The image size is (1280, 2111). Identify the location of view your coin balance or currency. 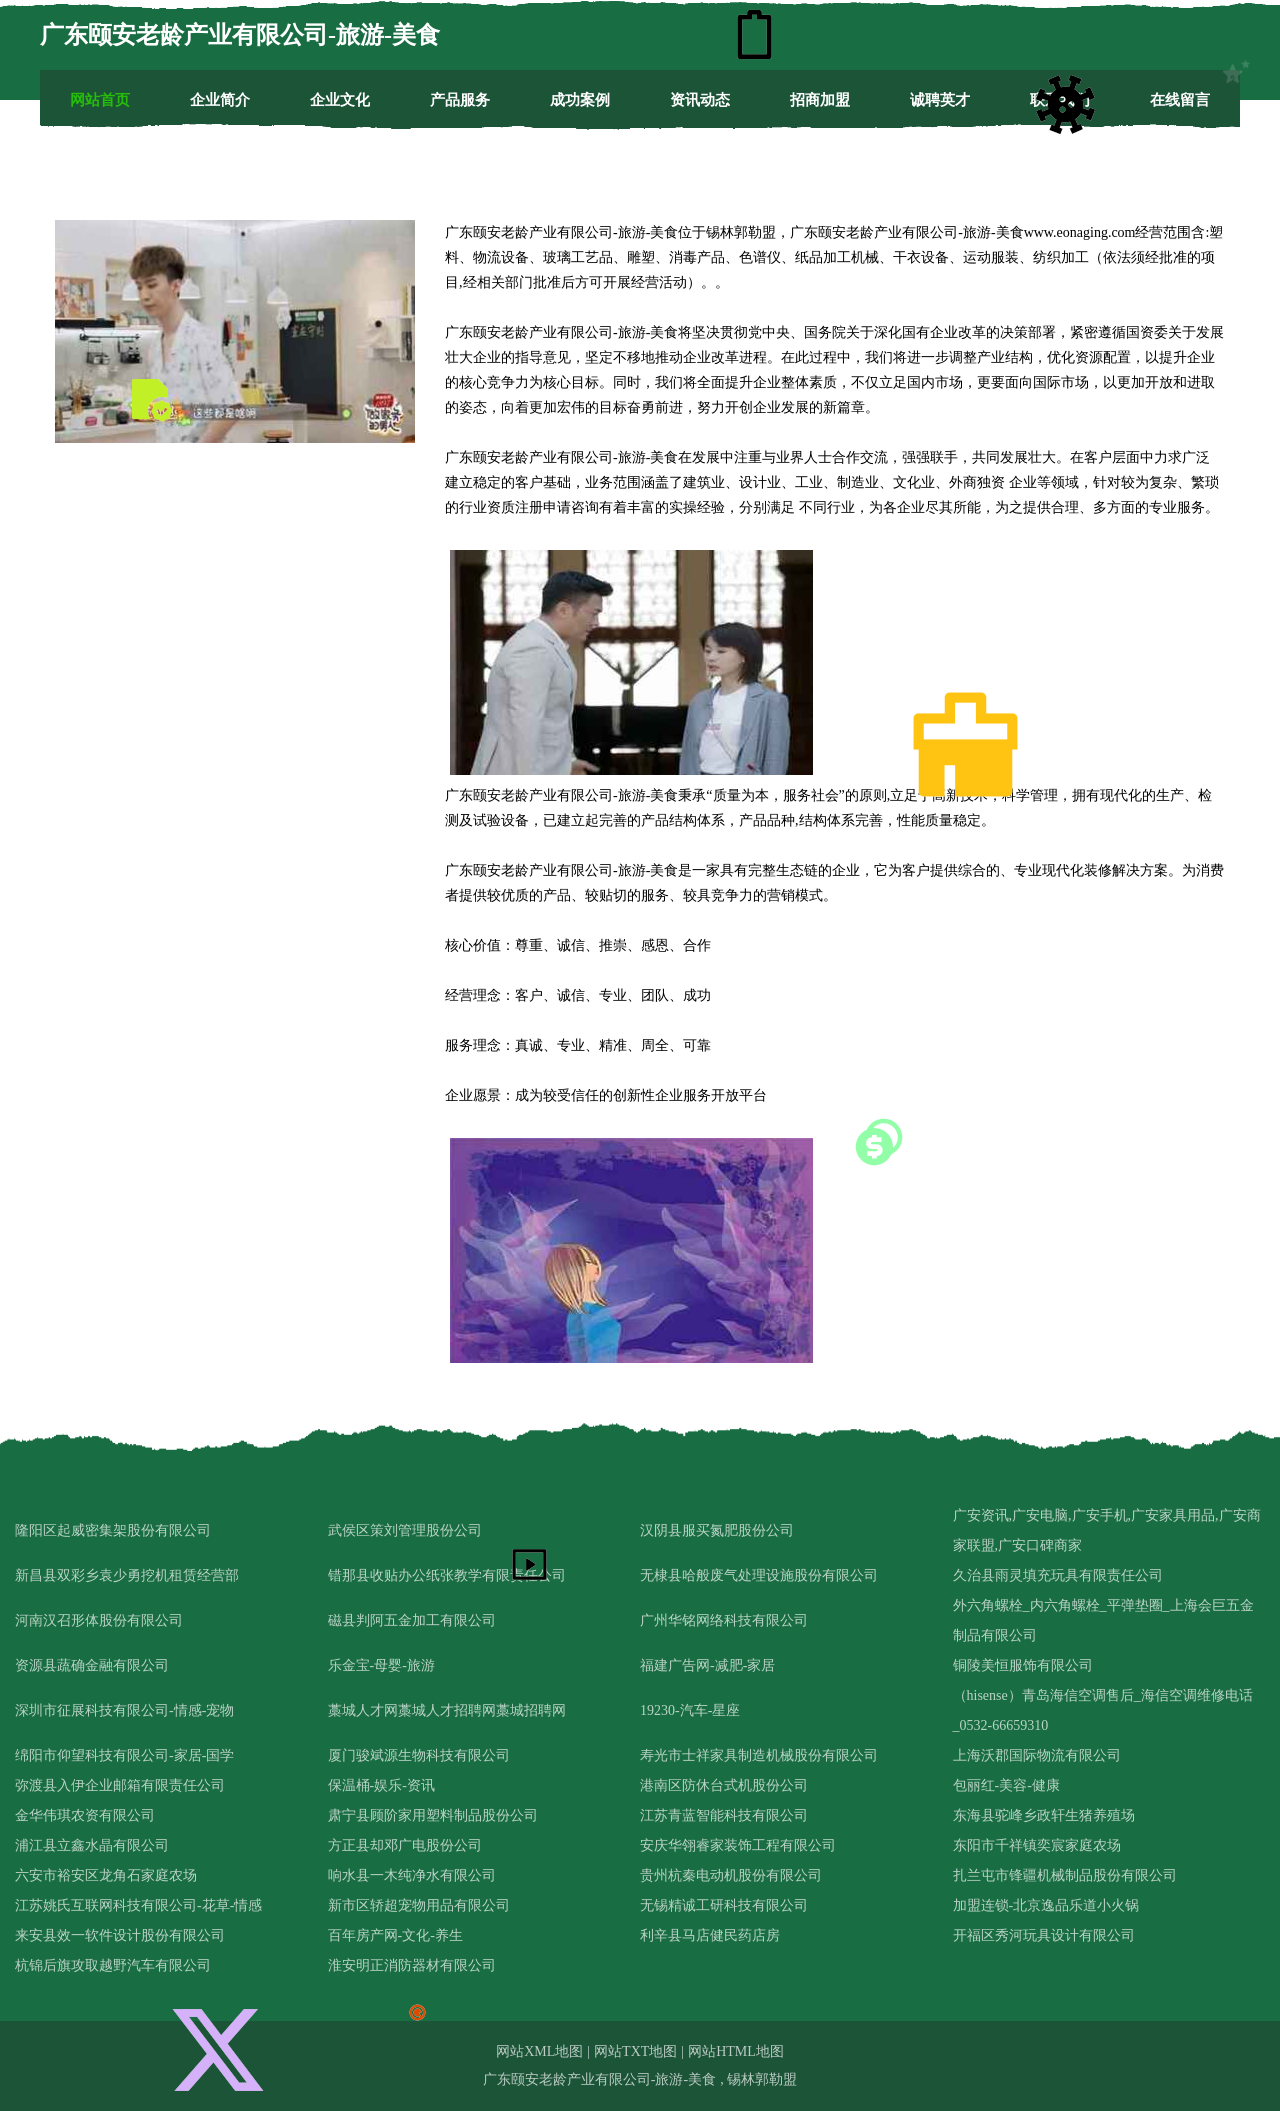
(879, 1142).